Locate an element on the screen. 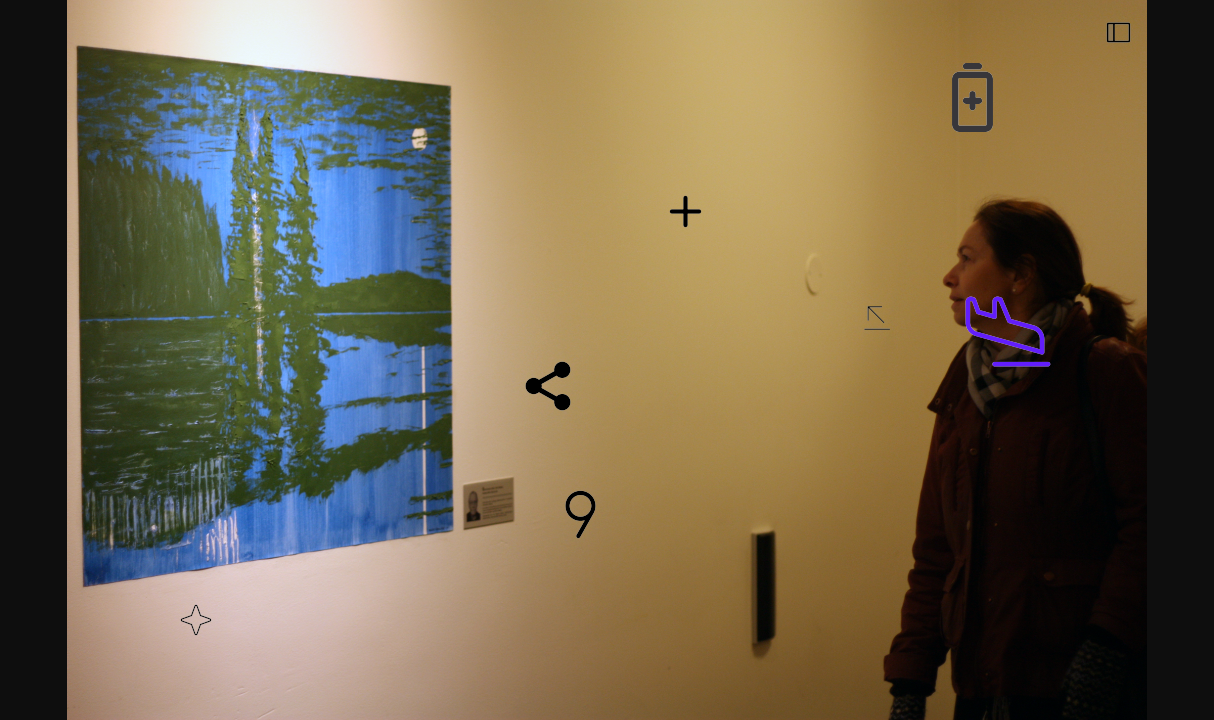  indicates a featured or highlighted item is located at coordinates (196, 620).